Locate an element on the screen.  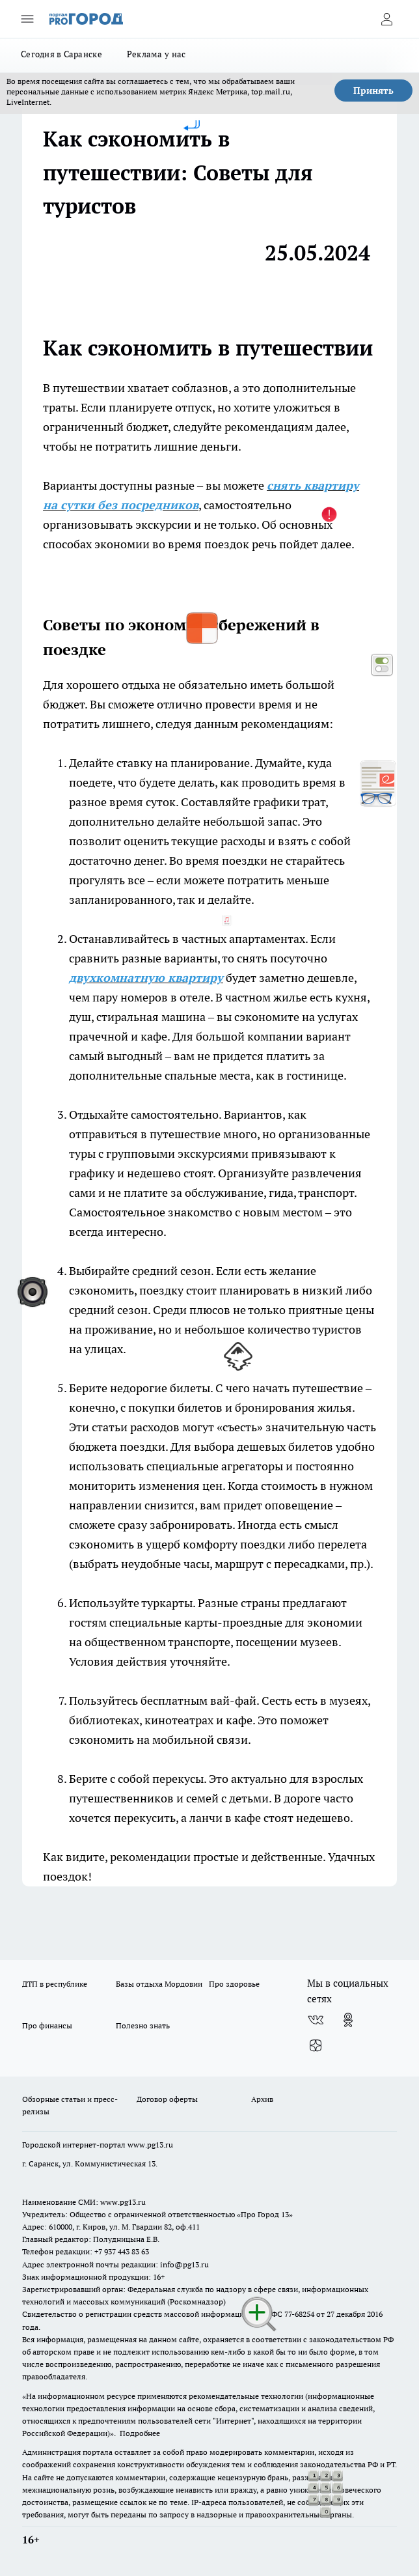
a windows media audio file is located at coordinates (226, 920).